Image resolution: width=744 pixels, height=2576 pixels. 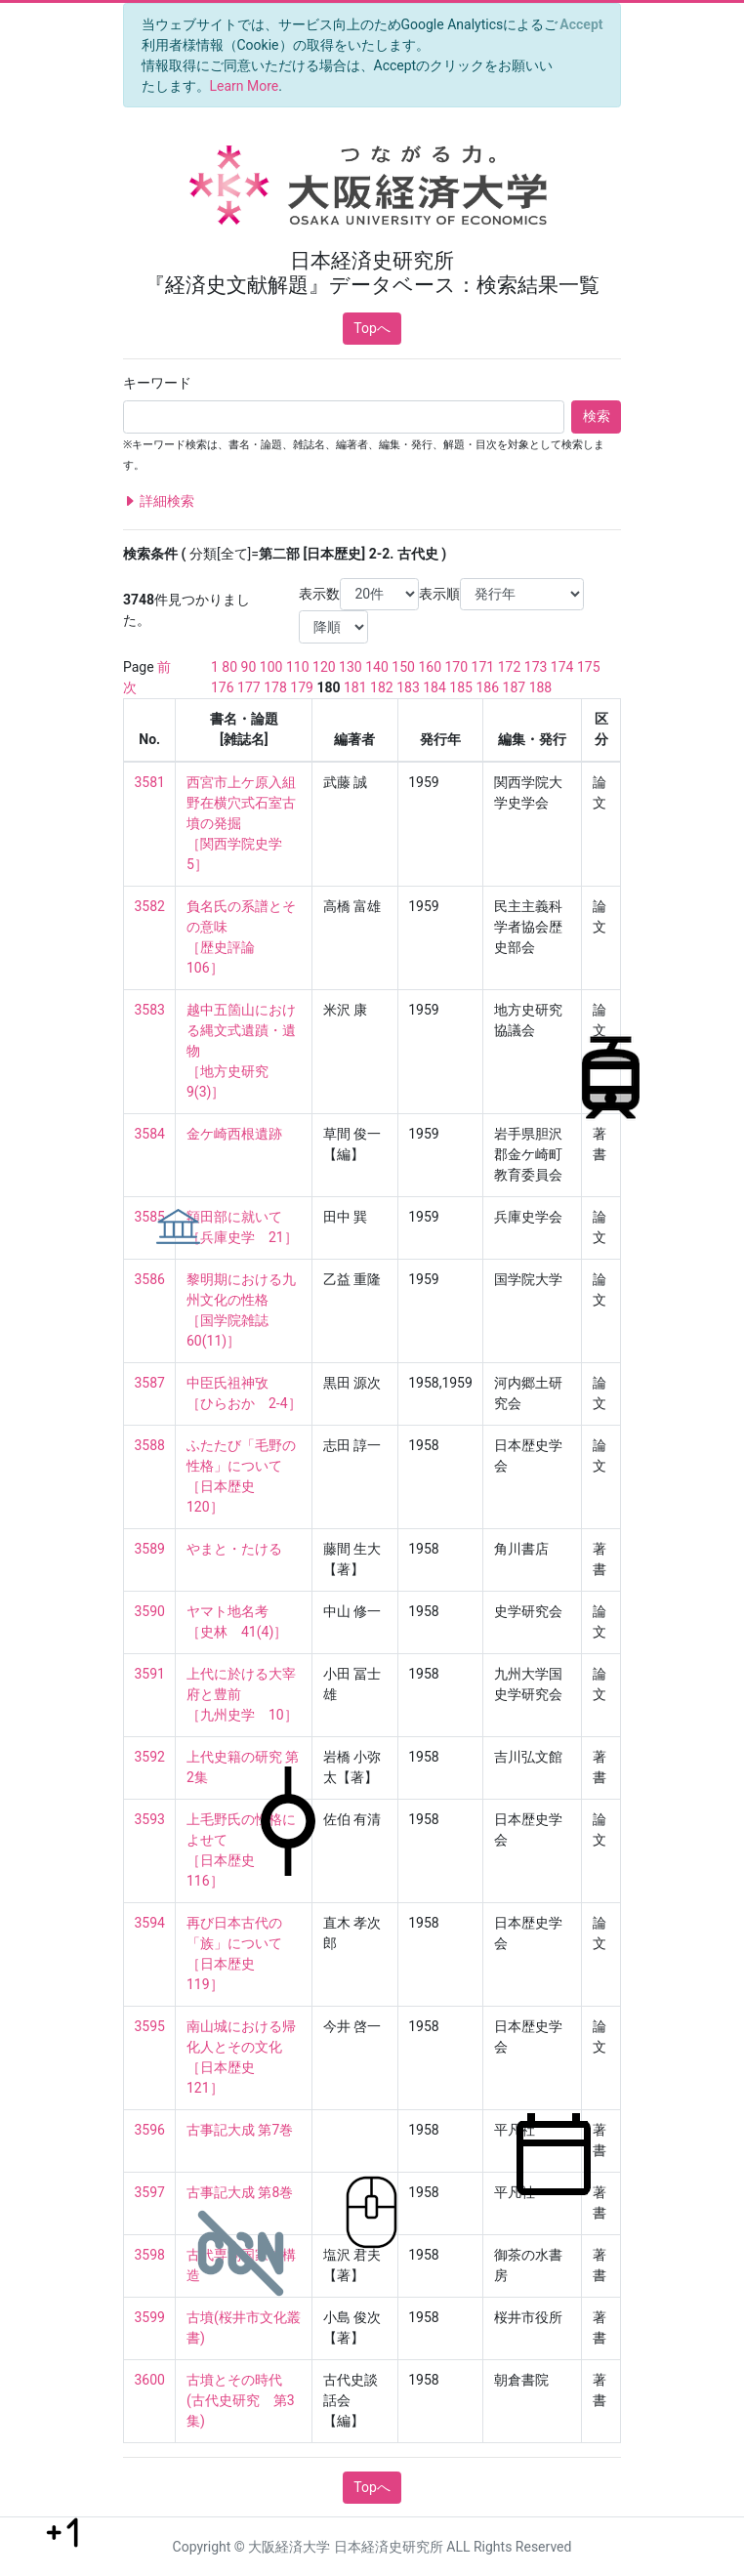 I want to click on view today's date or calendar, so click(x=554, y=2154).